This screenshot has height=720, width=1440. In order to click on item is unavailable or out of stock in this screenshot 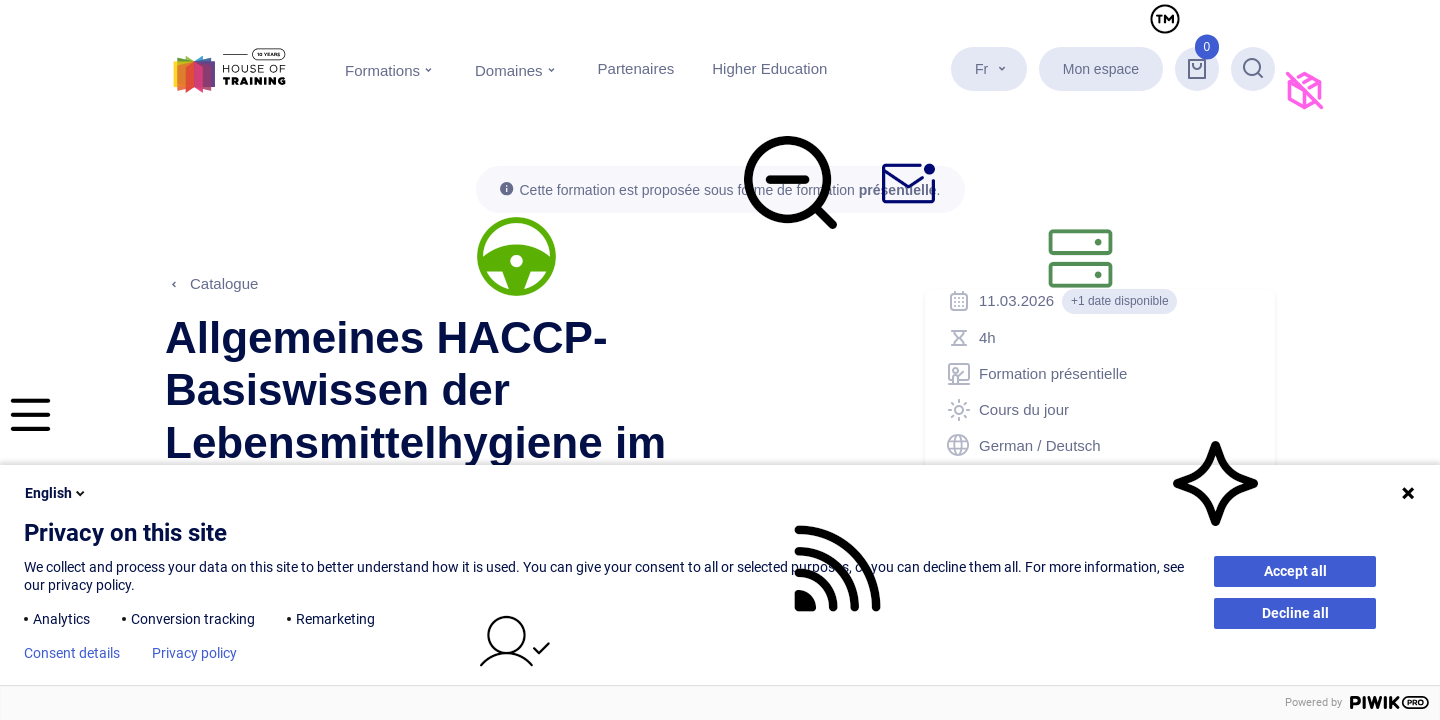, I will do `click(1304, 90)`.